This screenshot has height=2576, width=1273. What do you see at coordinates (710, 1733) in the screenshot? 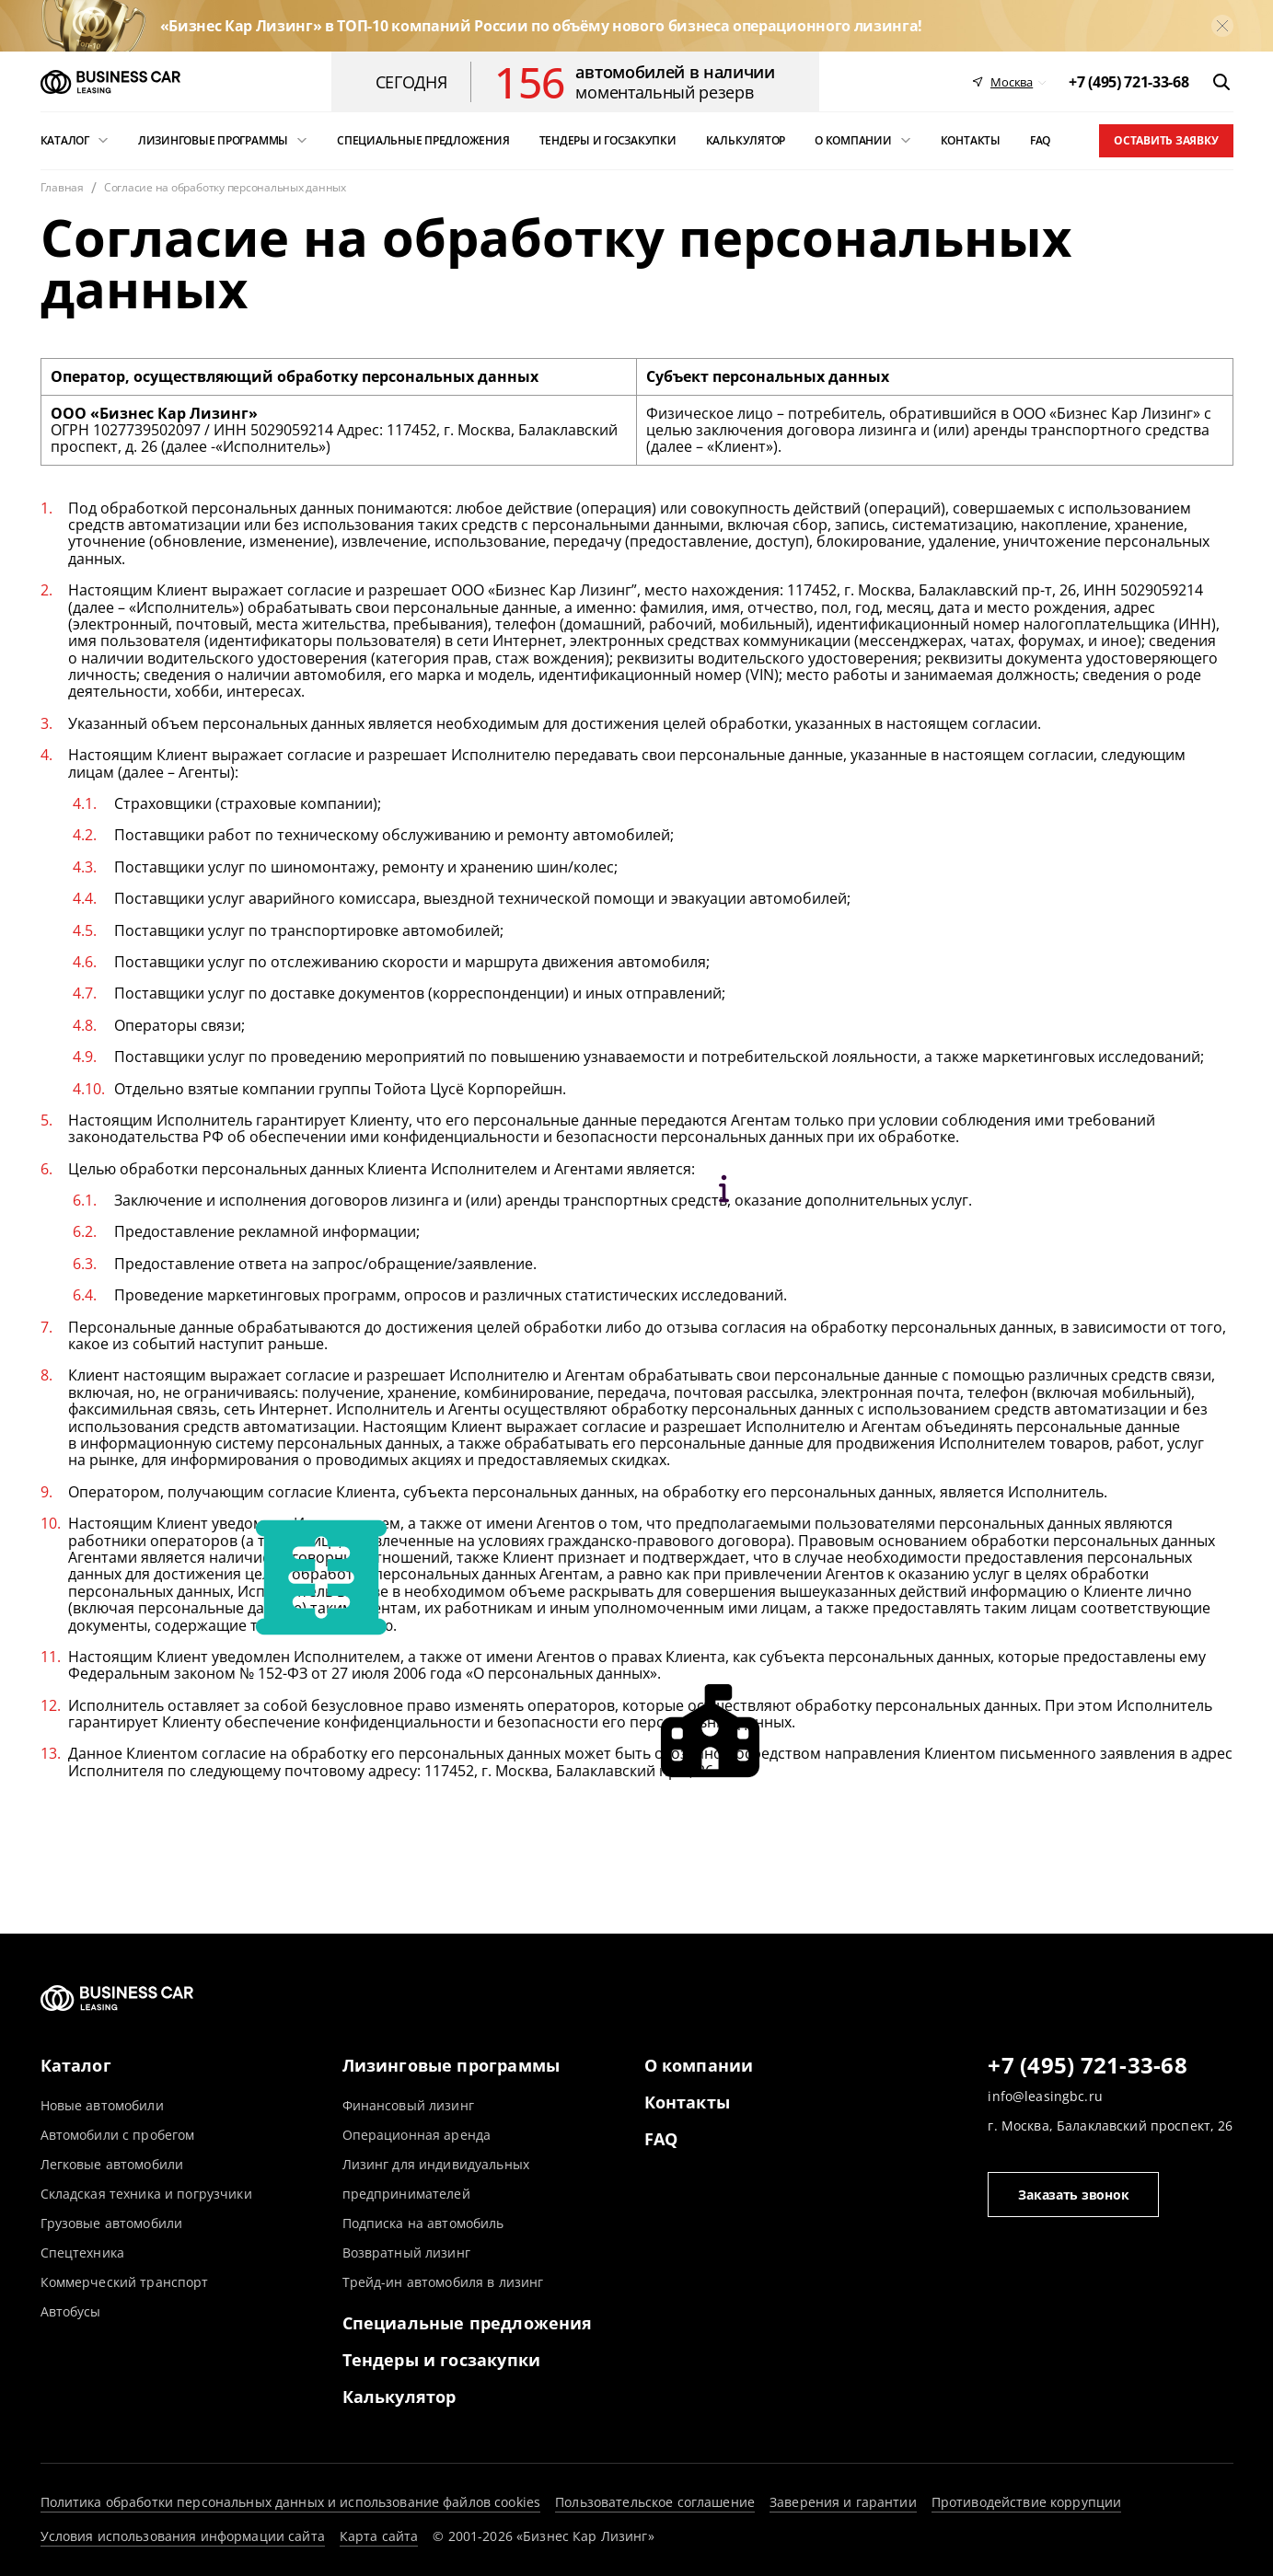
I see `navigate to school or educational institution` at bounding box center [710, 1733].